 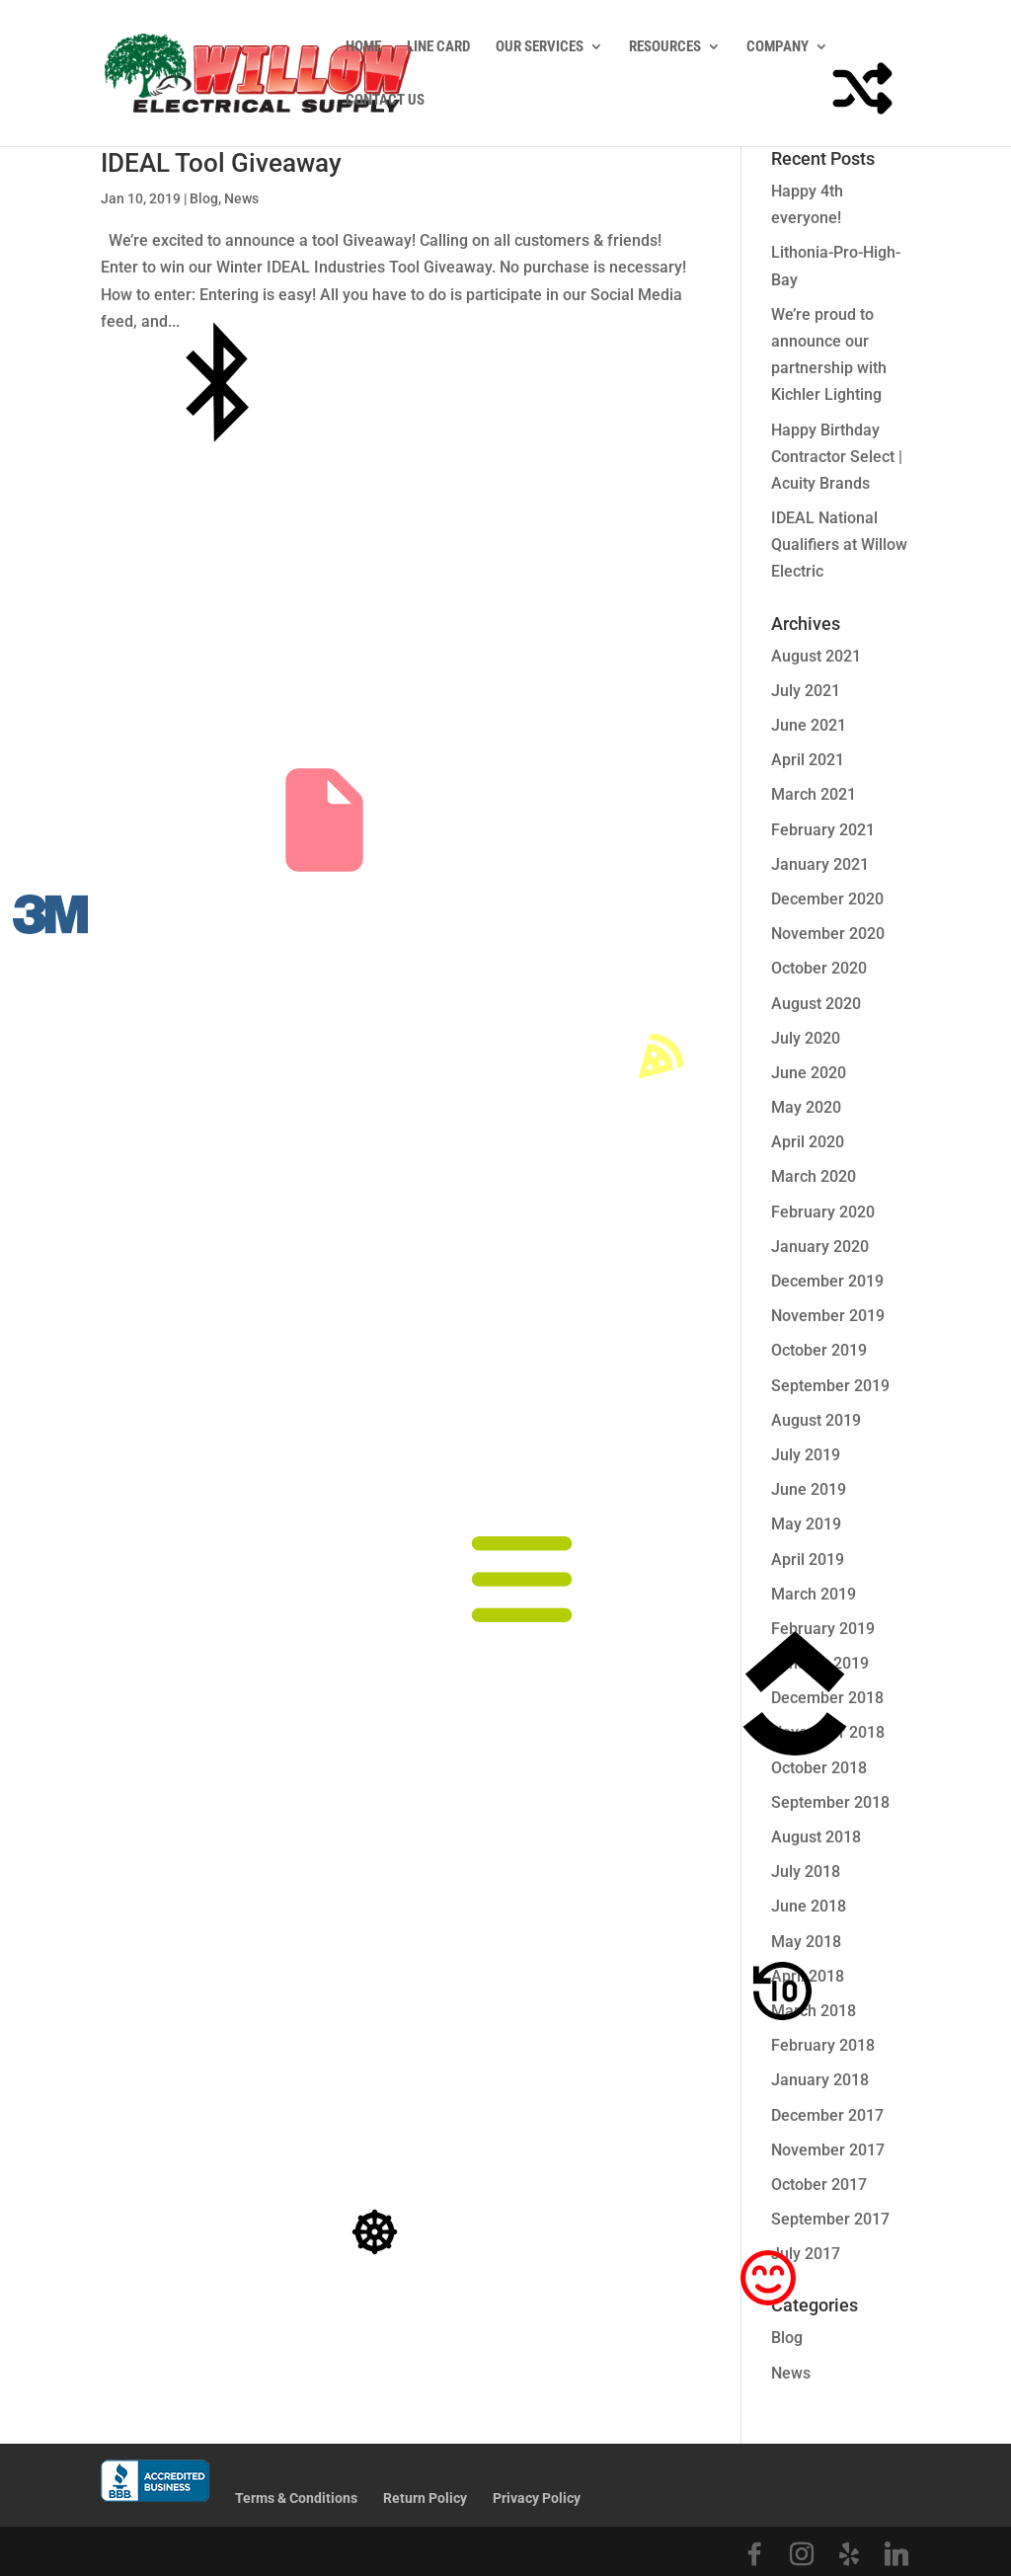 I want to click on add a positive reaction or emoji, so click(x=768, y=2278).